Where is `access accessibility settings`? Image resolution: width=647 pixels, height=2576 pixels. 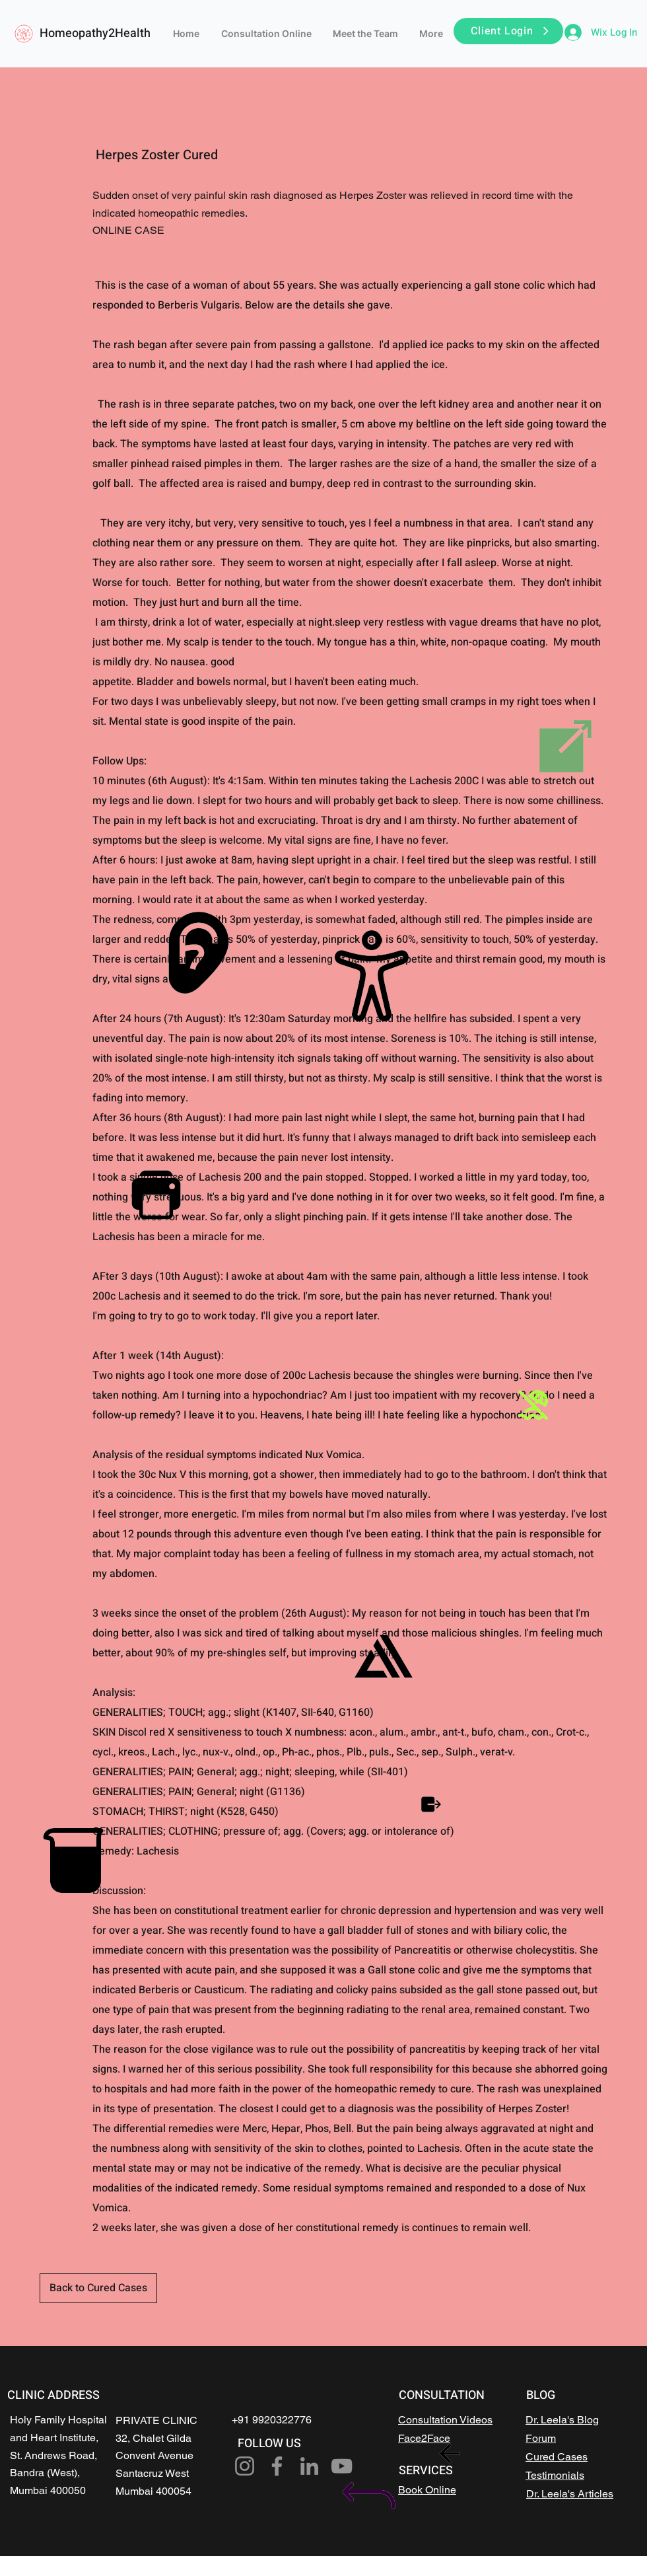
access accessibility settings is located at coordinates (372, 976).